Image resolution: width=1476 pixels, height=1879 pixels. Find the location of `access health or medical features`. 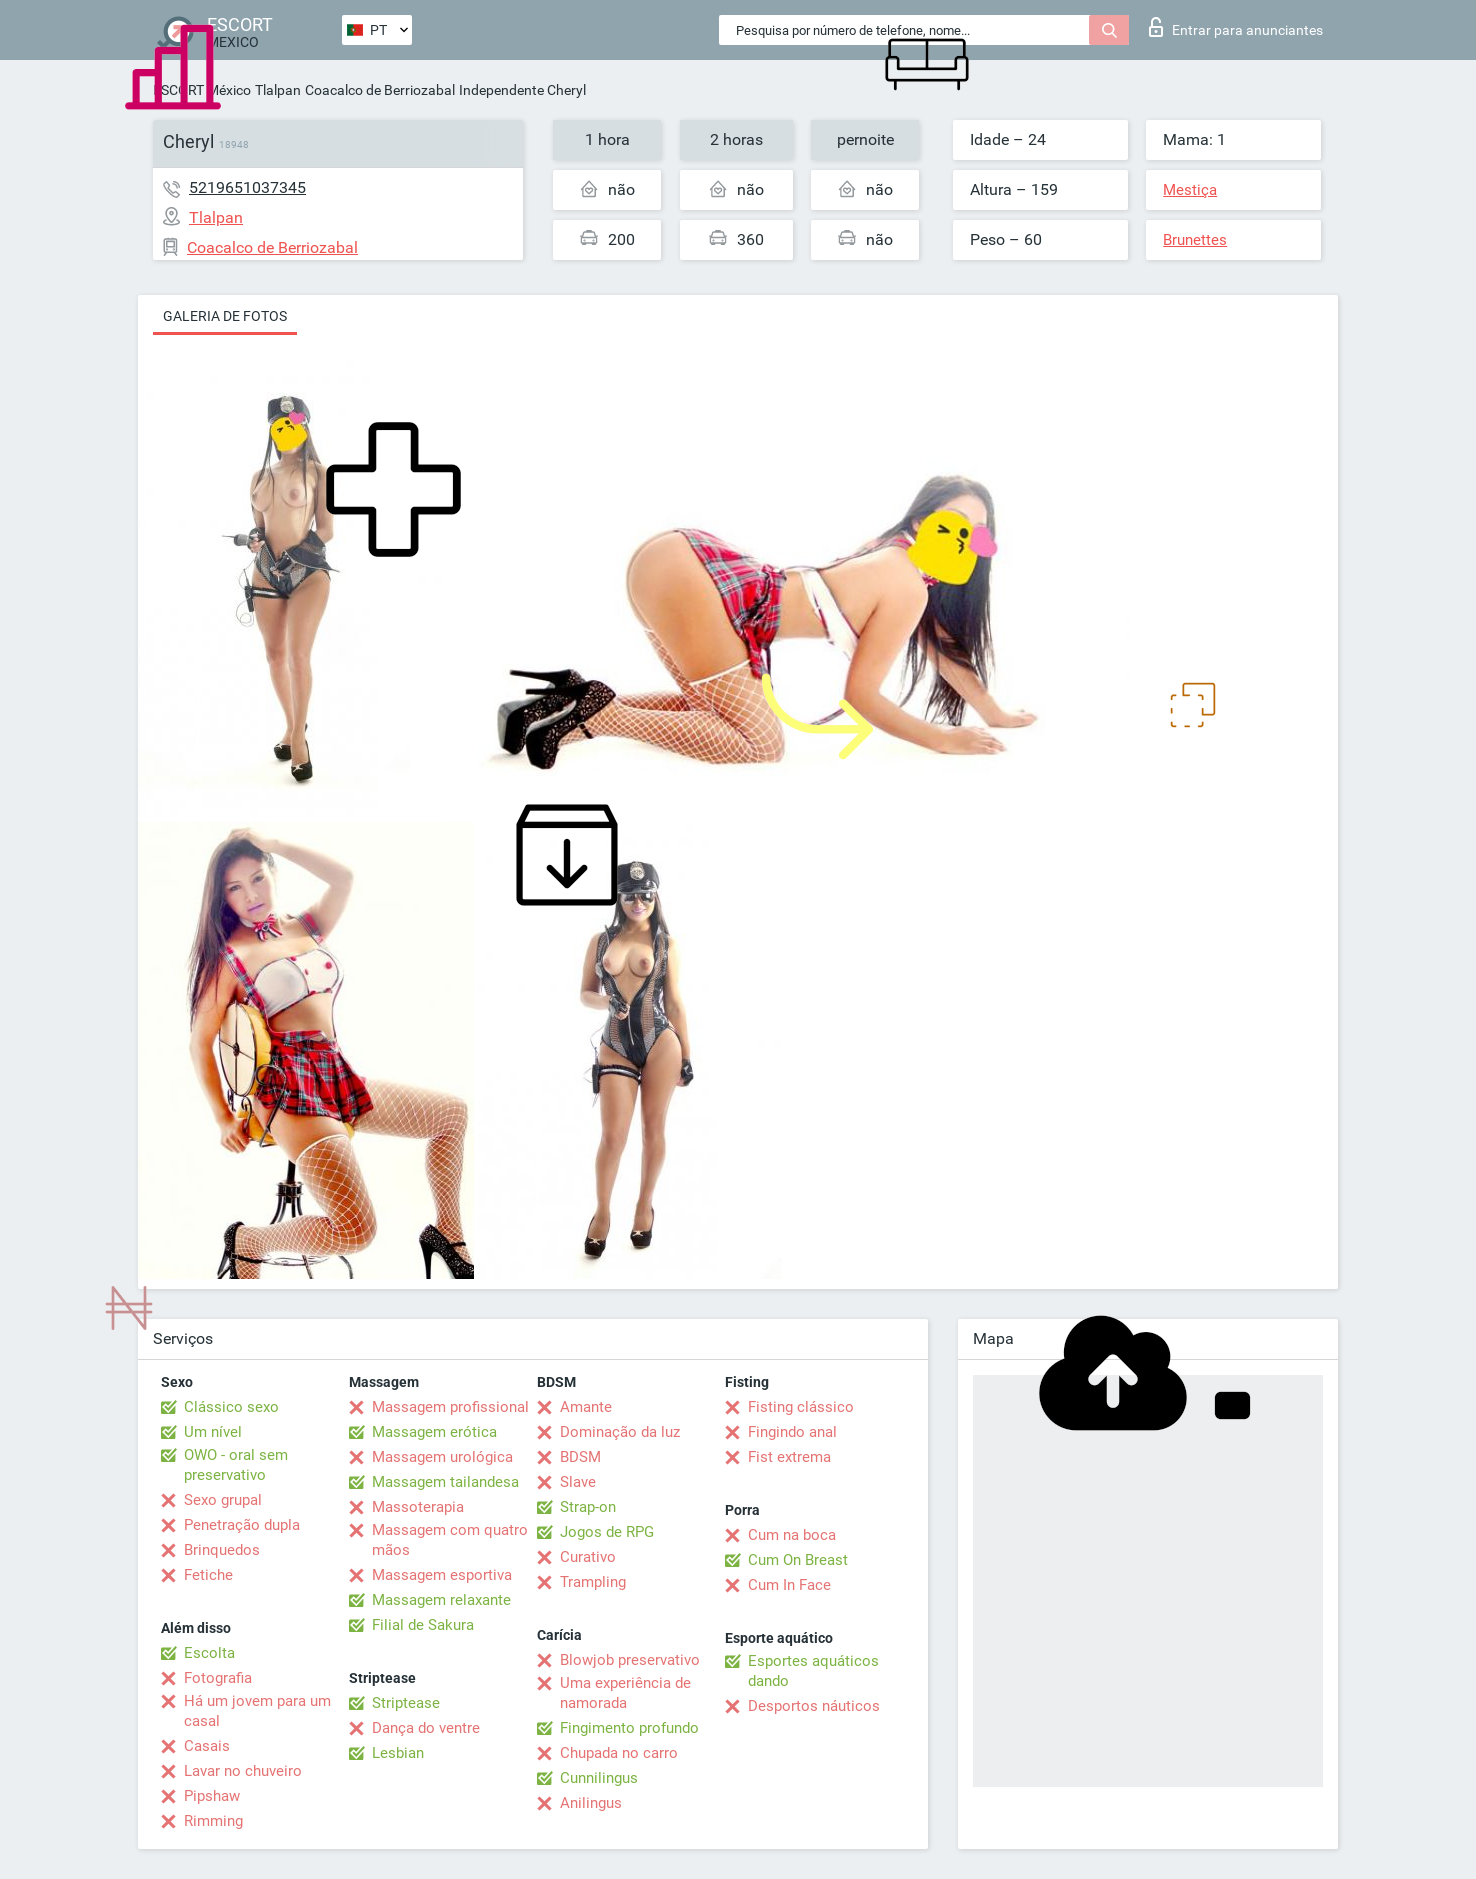

access health or medical features is located at coordinates (393, 489).